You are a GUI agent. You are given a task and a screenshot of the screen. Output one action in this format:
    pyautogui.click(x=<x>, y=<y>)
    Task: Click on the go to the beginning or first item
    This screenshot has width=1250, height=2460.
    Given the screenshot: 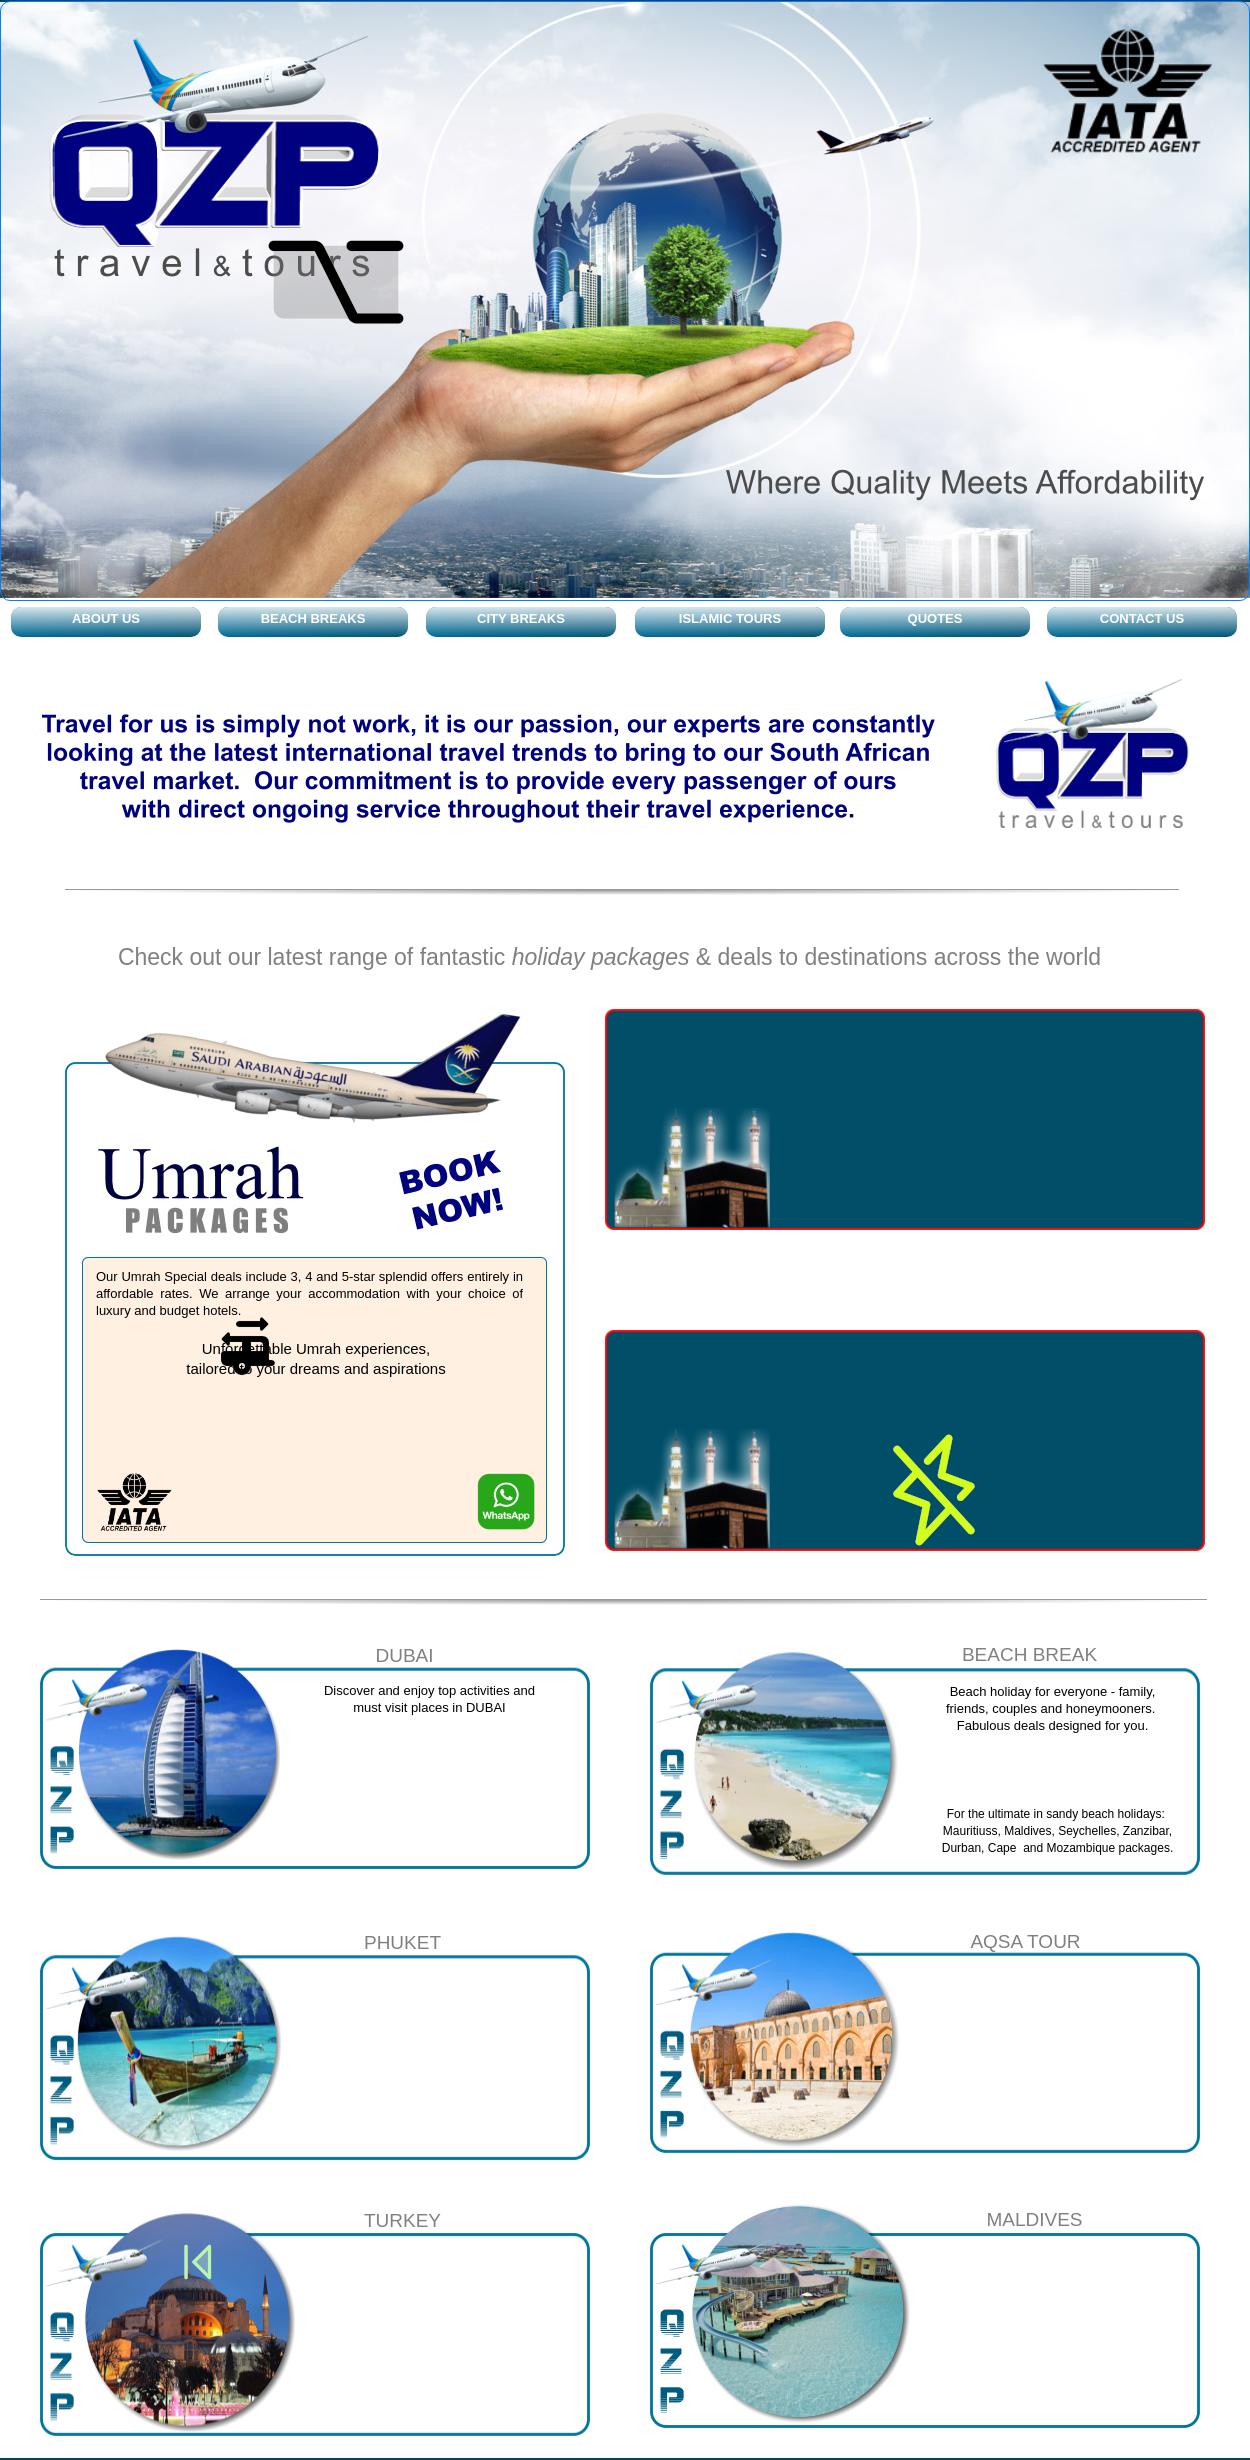 What is the action you would take?
    pyautogui.click(x=197, y=2262)
    